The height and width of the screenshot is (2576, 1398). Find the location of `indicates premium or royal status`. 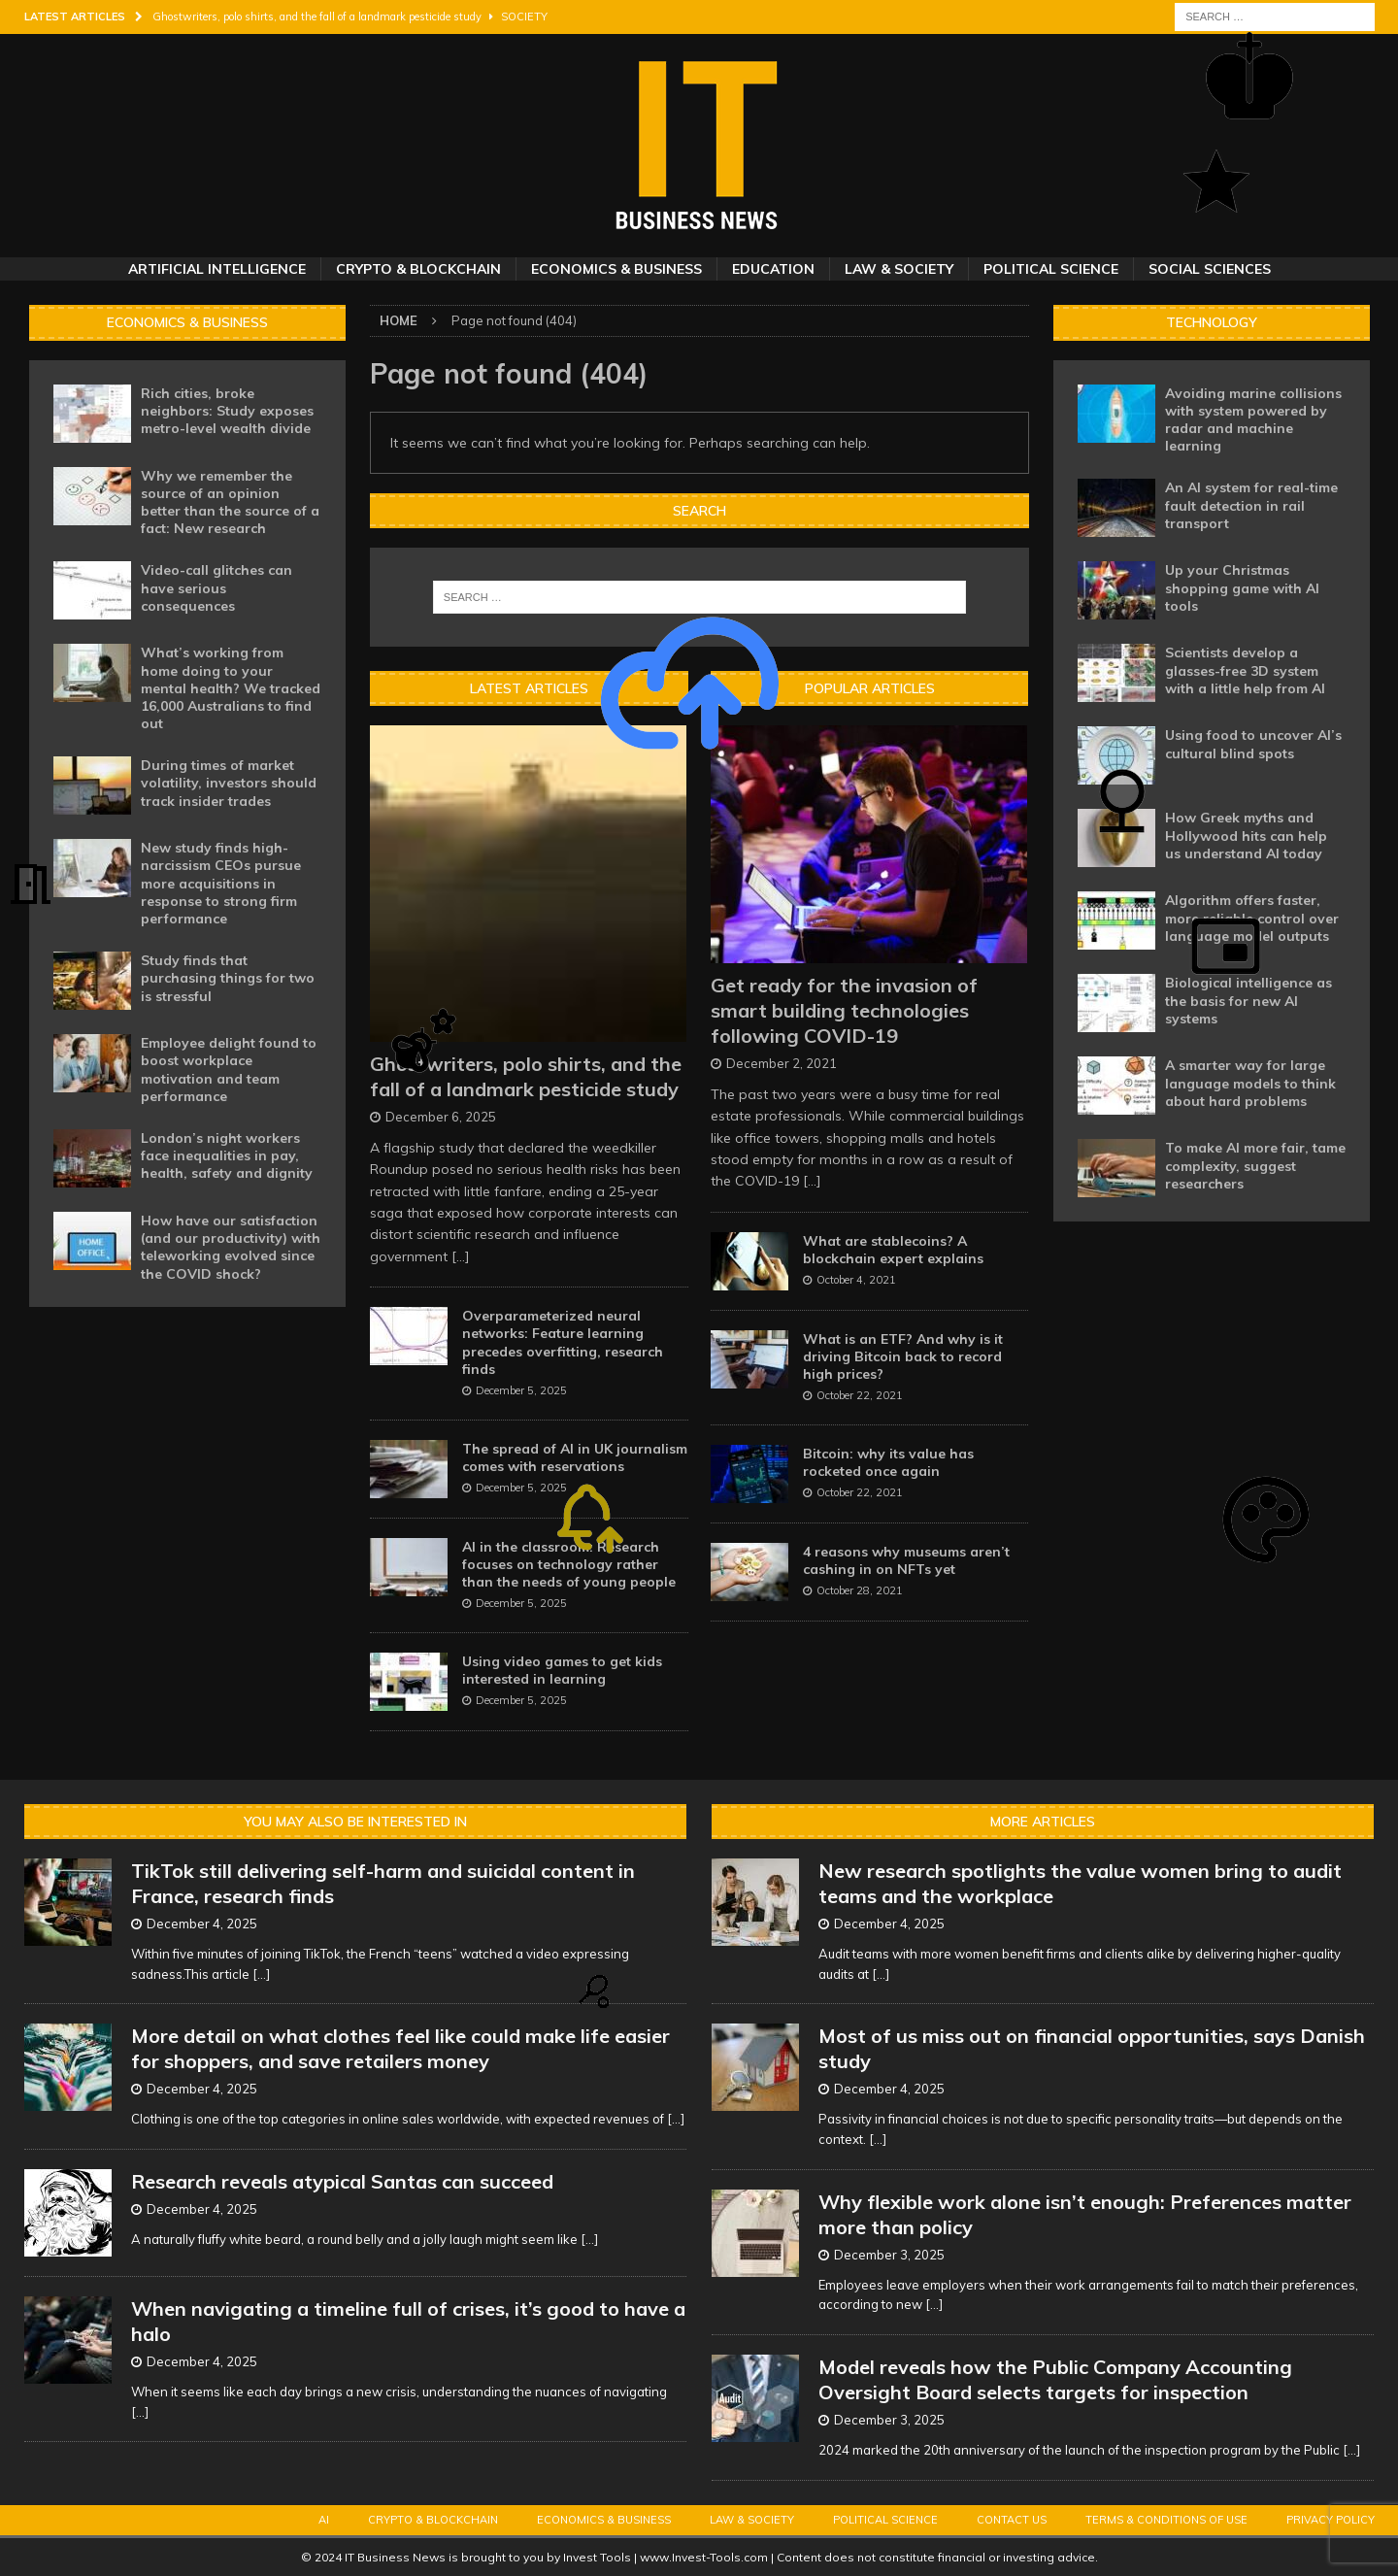

indicates premium or royal status is located at coordinates (1249, 82).